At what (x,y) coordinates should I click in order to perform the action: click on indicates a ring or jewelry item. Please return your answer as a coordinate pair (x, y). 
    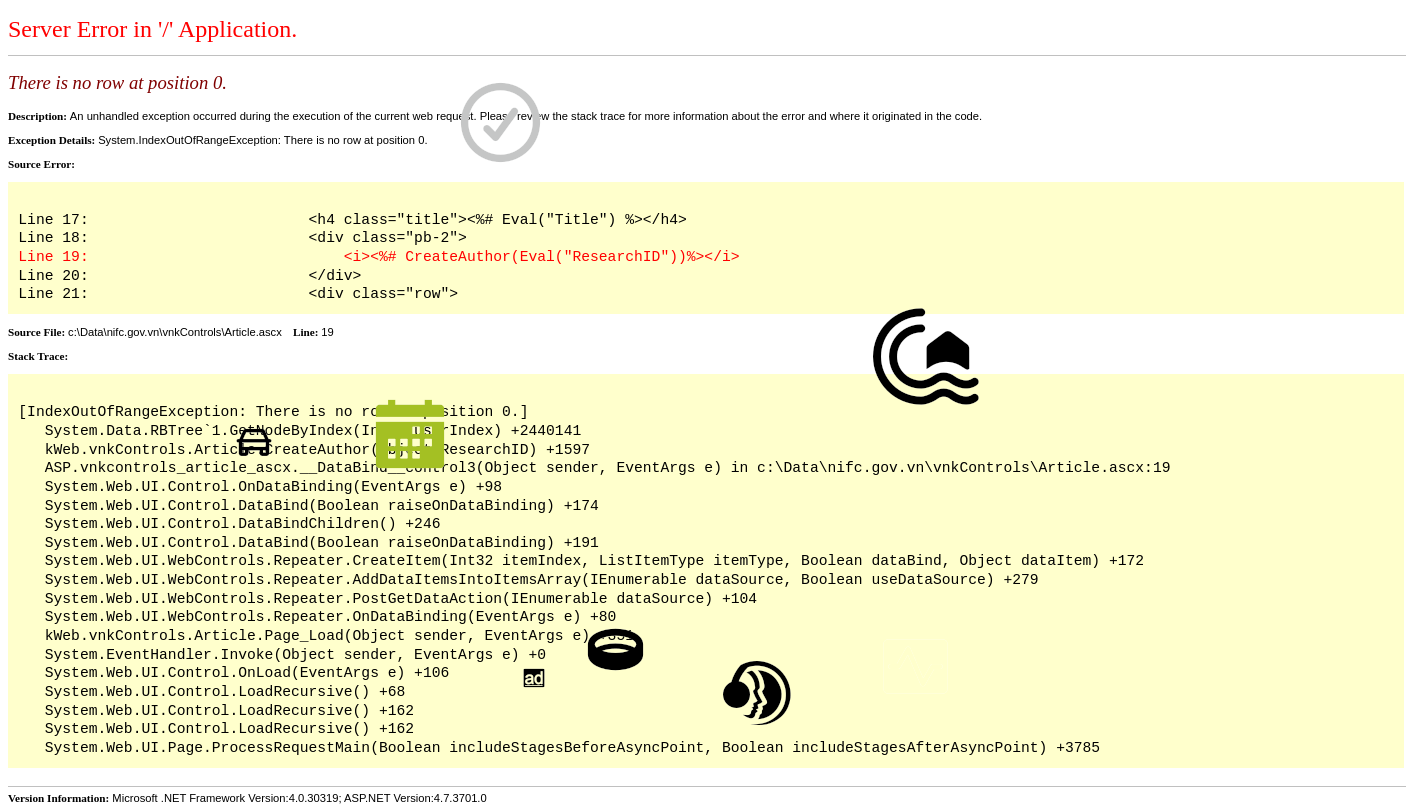
    Looking at the image, I should click on (615, 649).